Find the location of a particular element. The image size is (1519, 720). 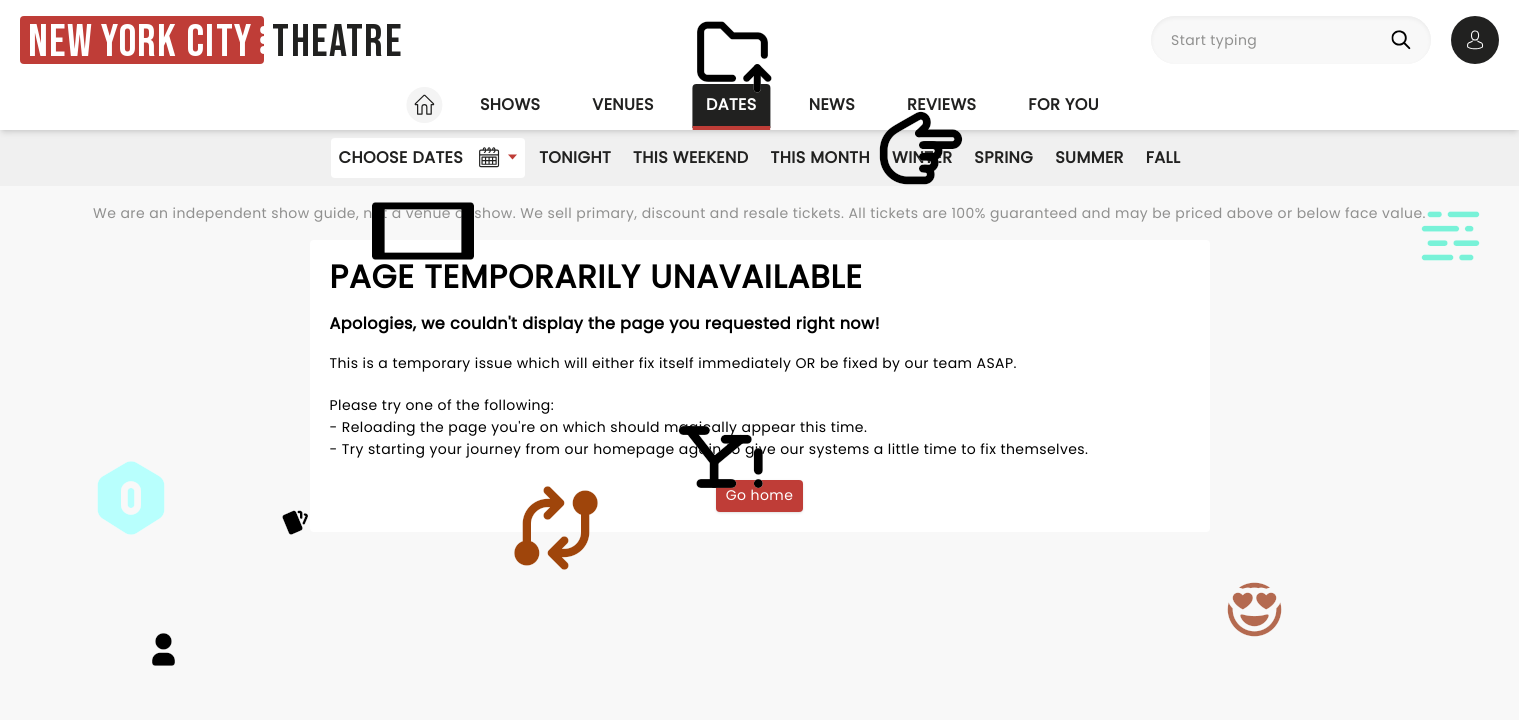

view your card collection is located at coordinates (295, 522).